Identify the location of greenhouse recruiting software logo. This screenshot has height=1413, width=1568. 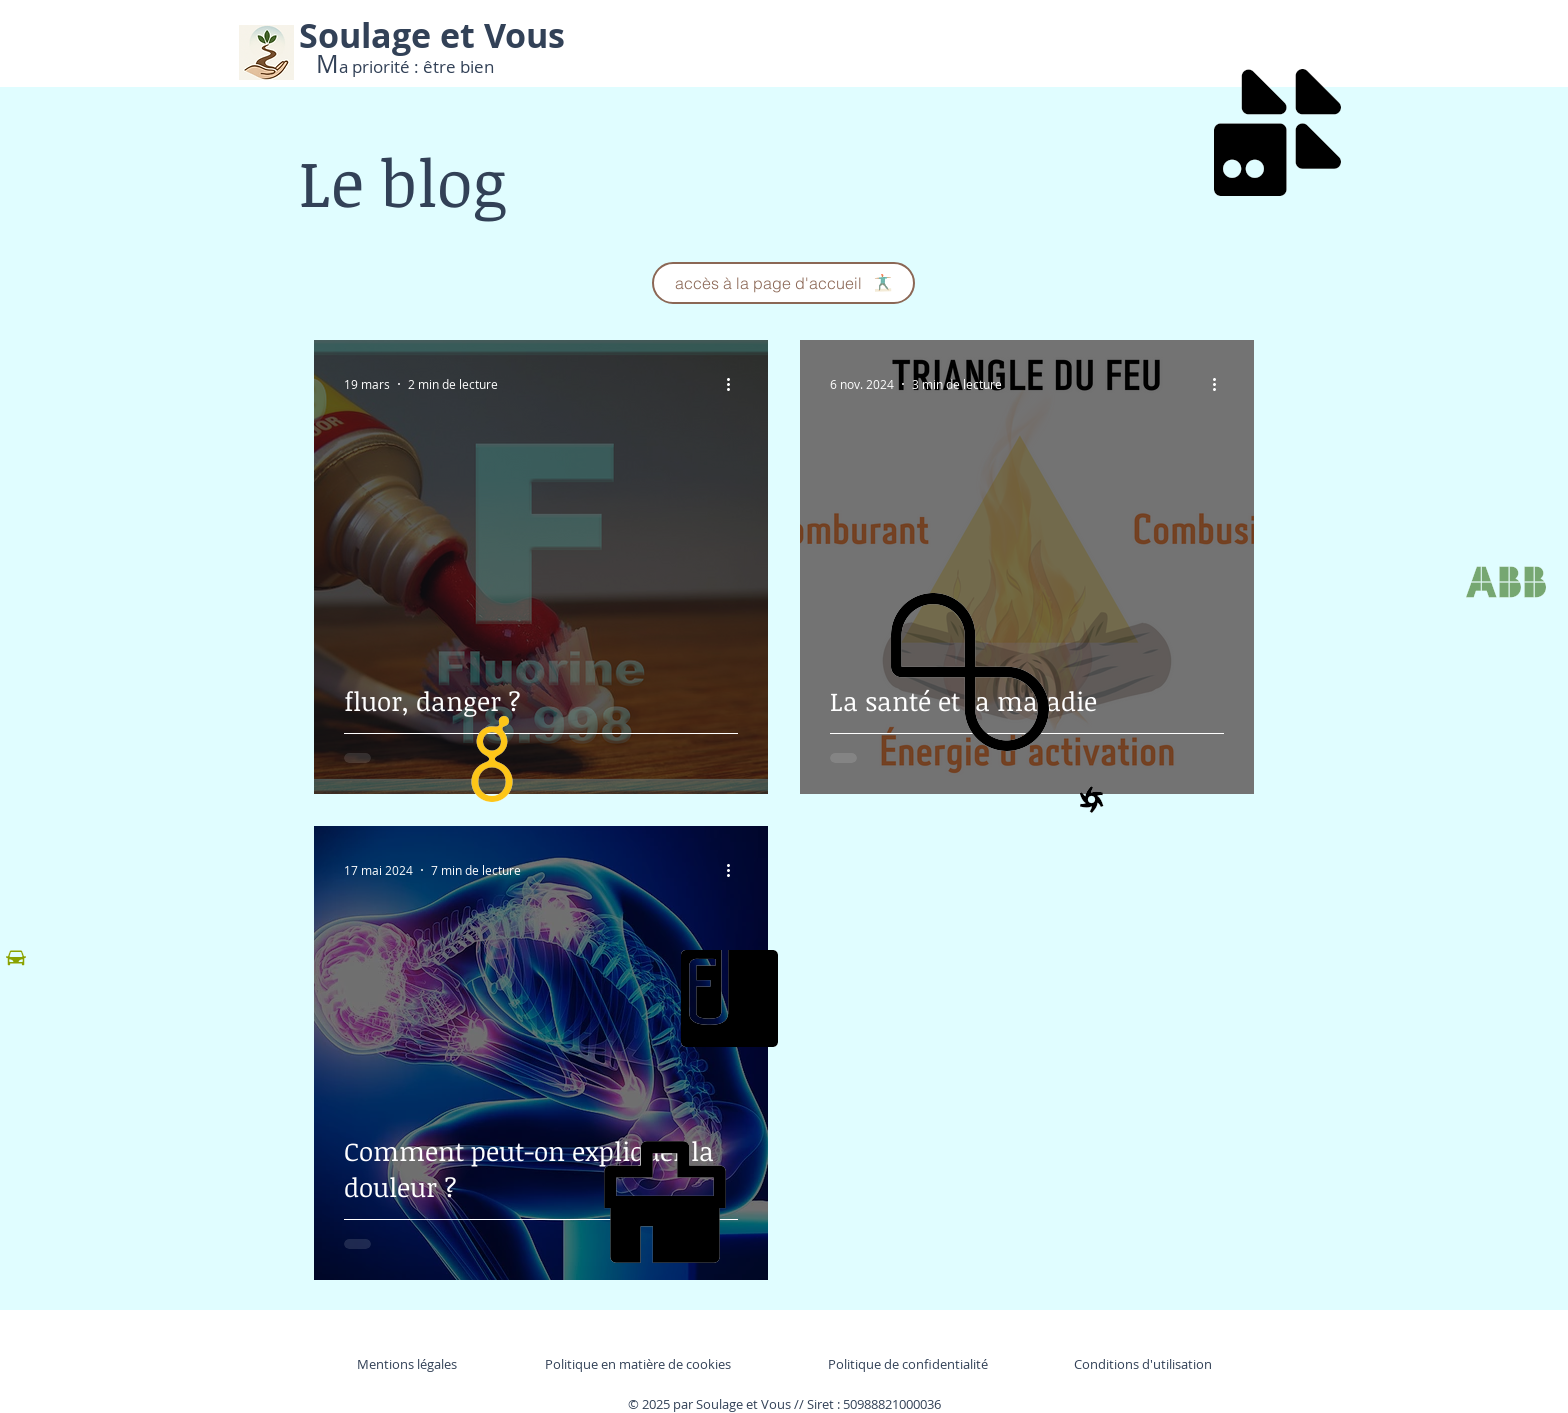
(492, 759).